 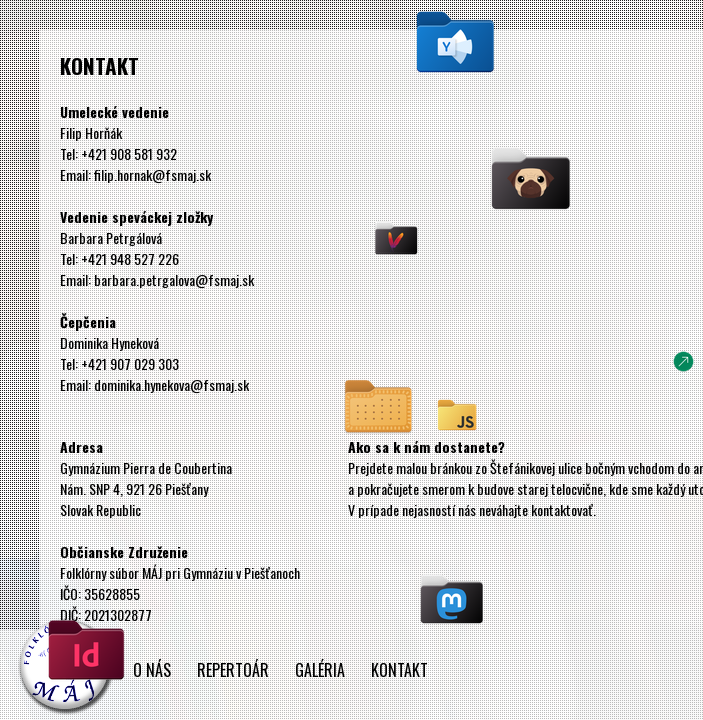 I want to click on folder containing pug-related images or files, so click(x=530, y=180).